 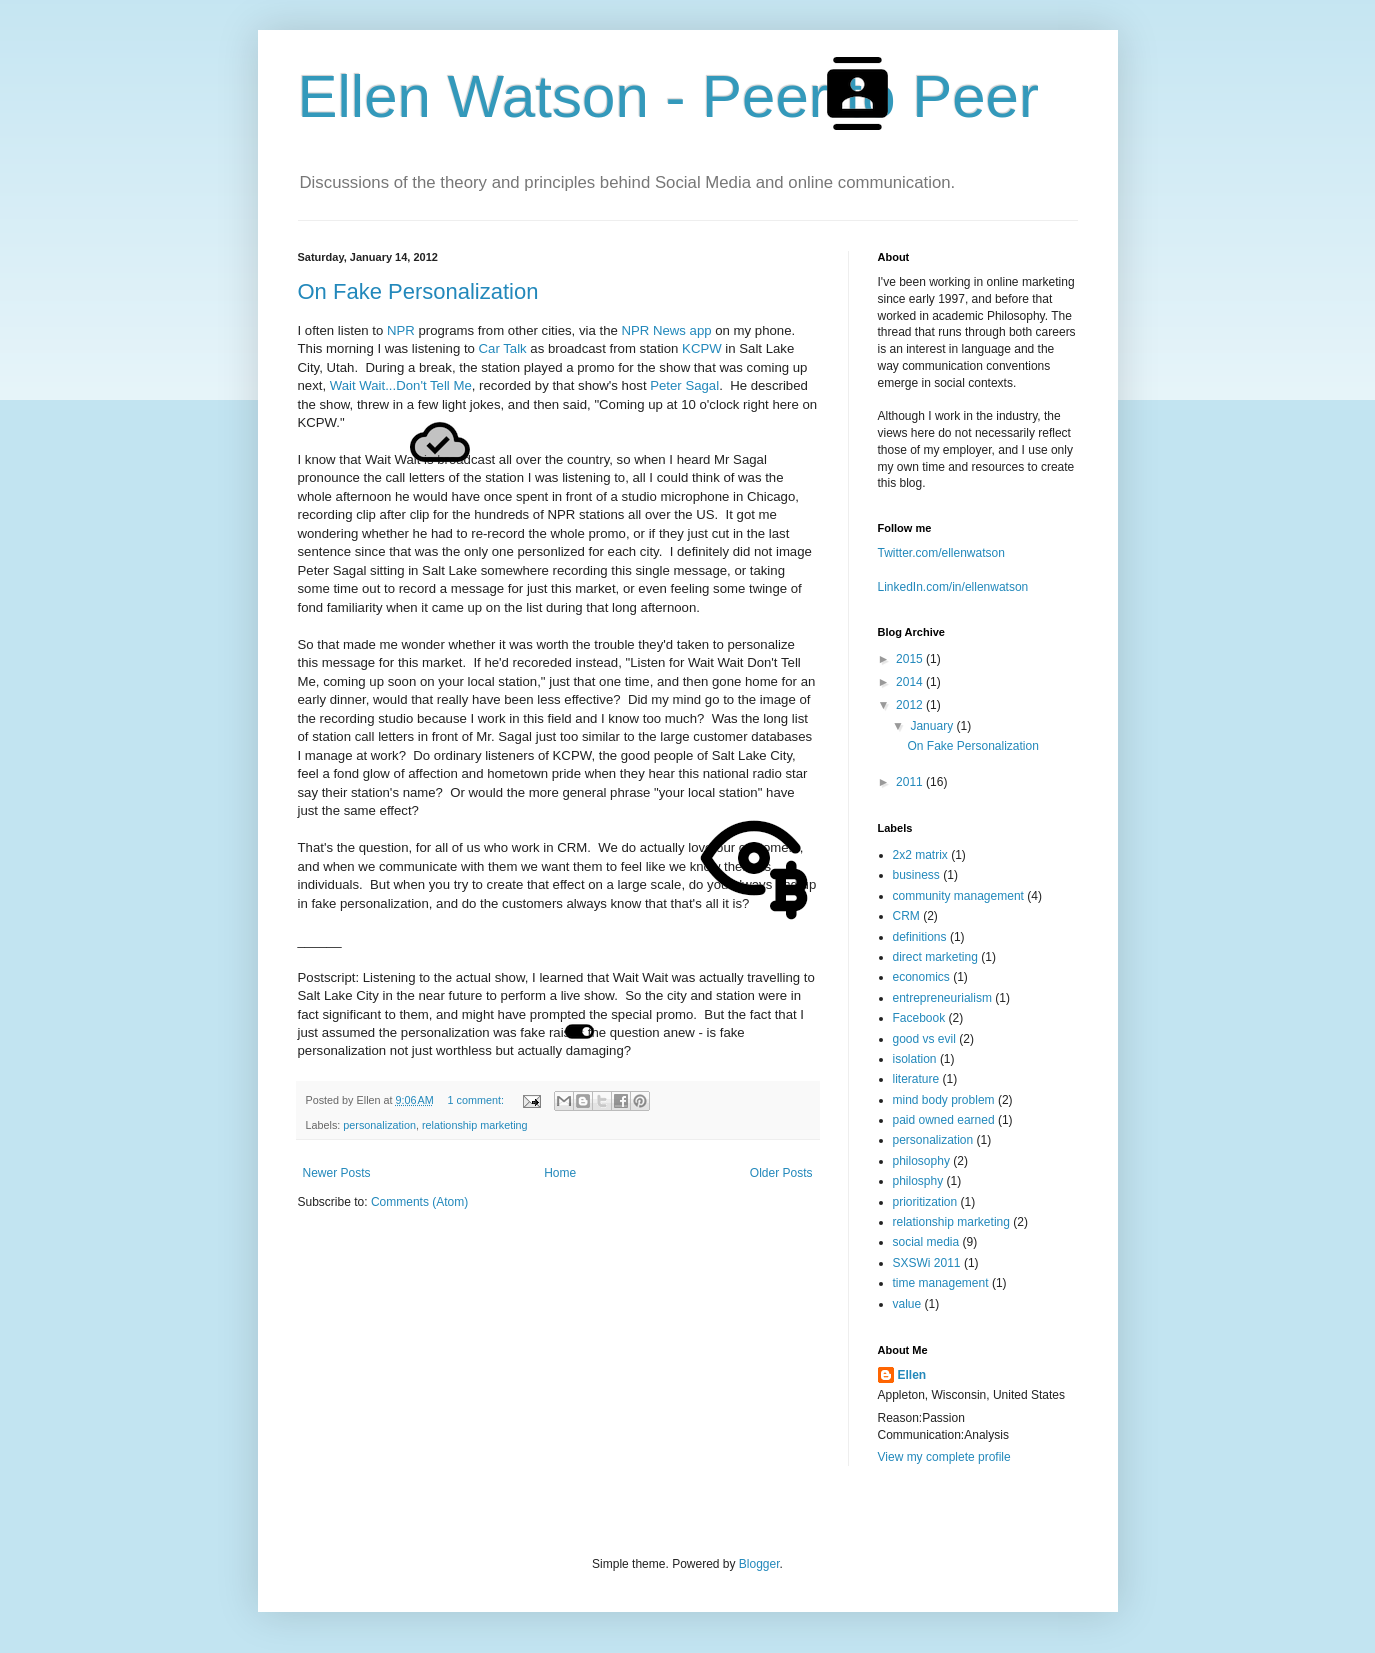 What do you see at coordinates (440, 442) in the screenshot?
I see `file successfully uploaded to cloud storage` at bounding box center [440, 442].